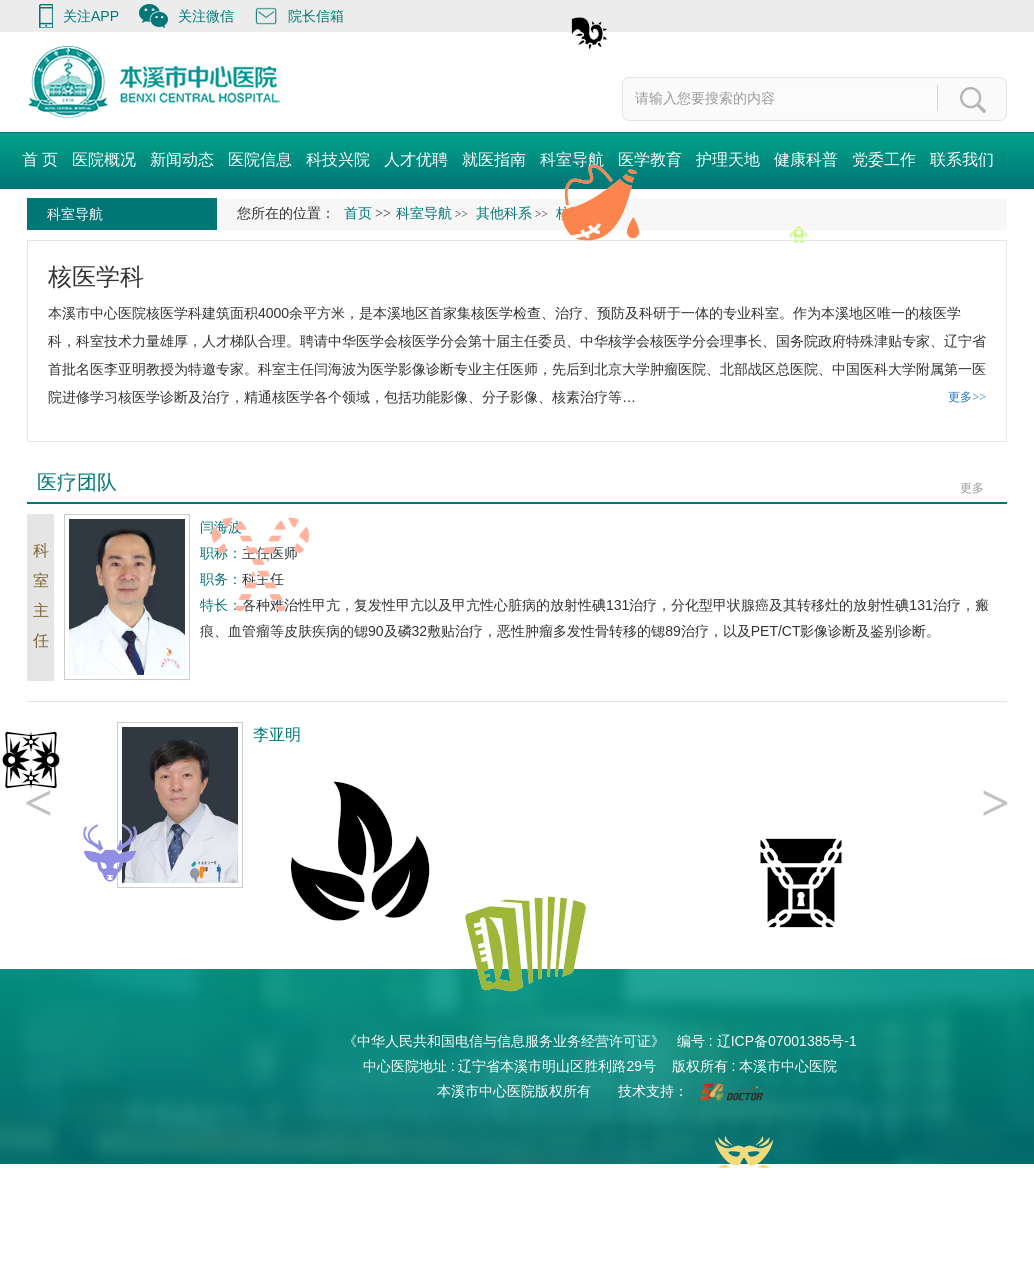  What do you see at coordinates (801, 883) in the screenshot?
I see `access secure storage or vault` at bounding box center [801, 883].